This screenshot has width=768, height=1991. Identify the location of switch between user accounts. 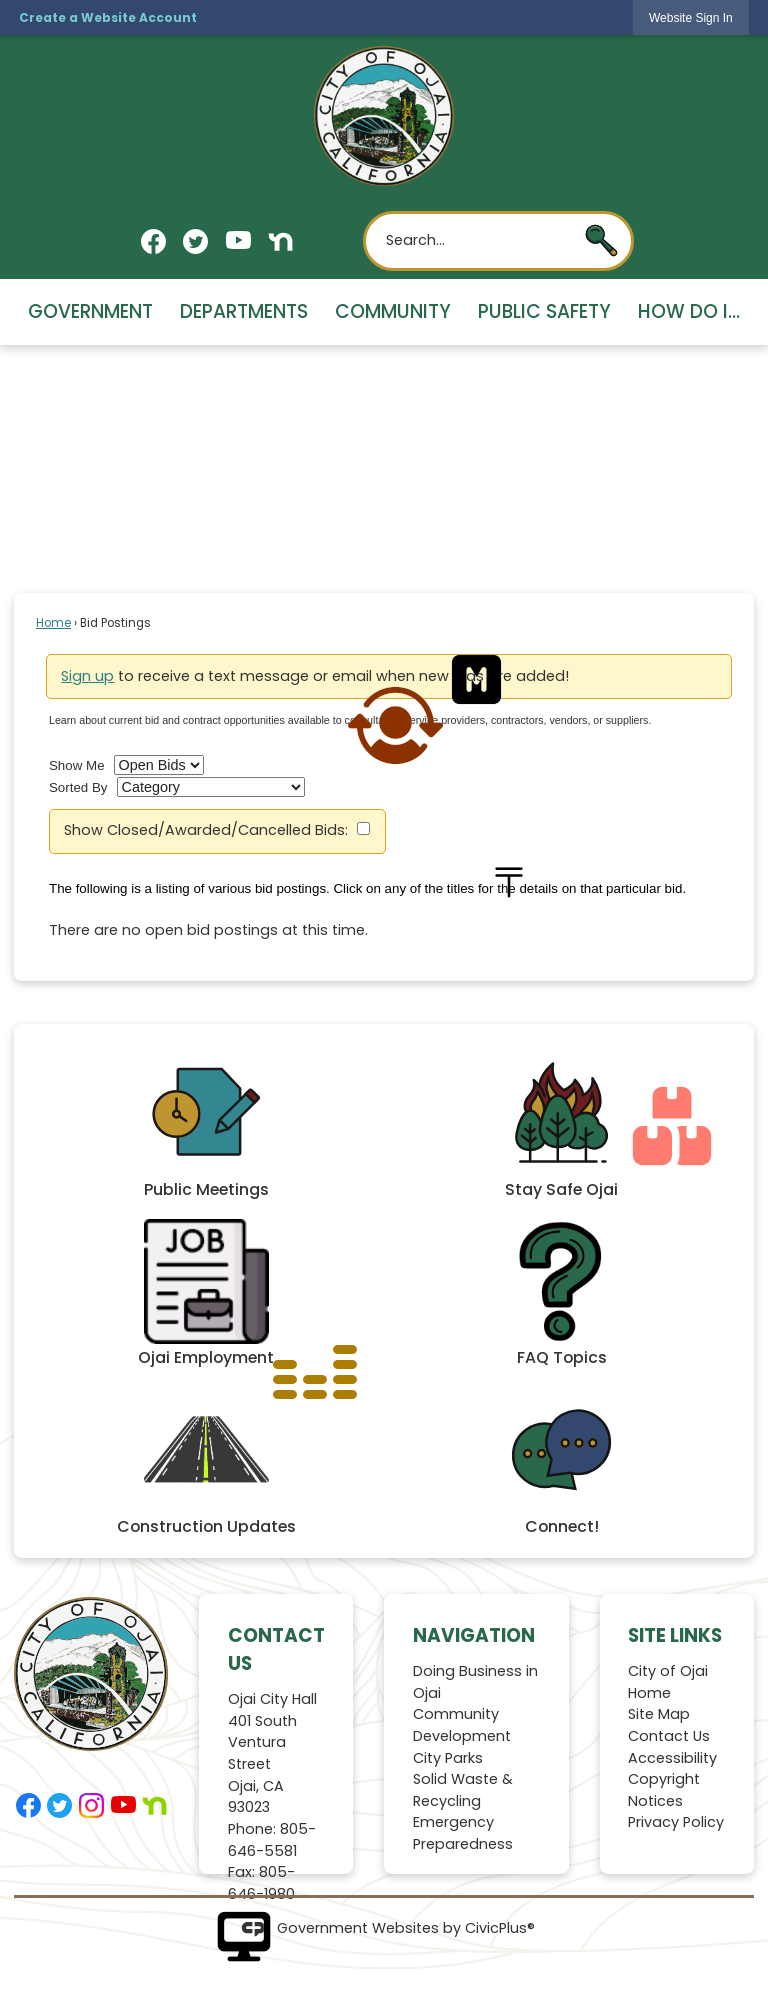
(395, 725).